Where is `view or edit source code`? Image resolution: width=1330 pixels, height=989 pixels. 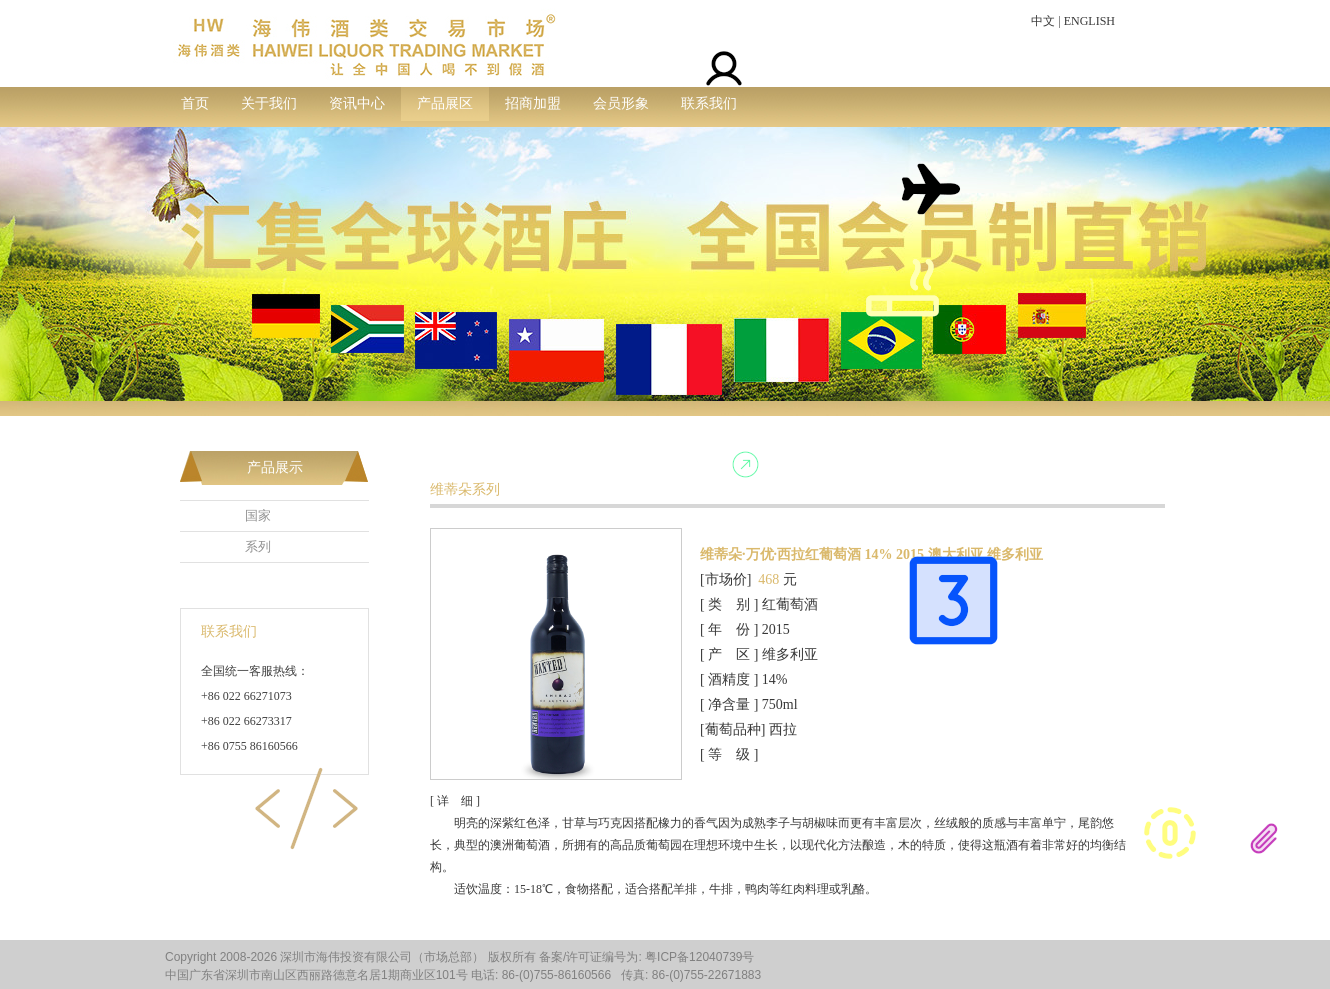 view or edit source code is located at coordinates (306, 808).